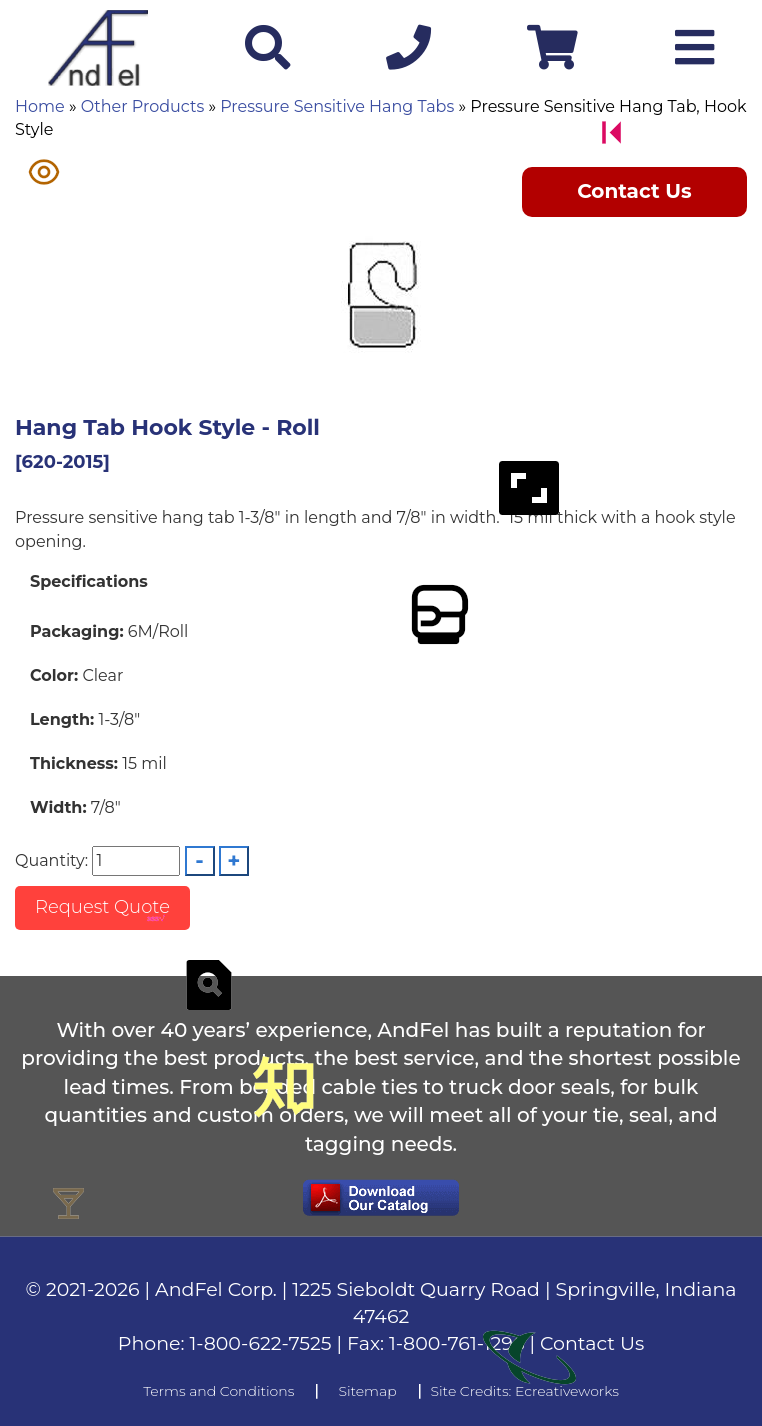 This screenshot has height=1426, width=762. I want to click on boxing or combat sports category, so click(438, 614).